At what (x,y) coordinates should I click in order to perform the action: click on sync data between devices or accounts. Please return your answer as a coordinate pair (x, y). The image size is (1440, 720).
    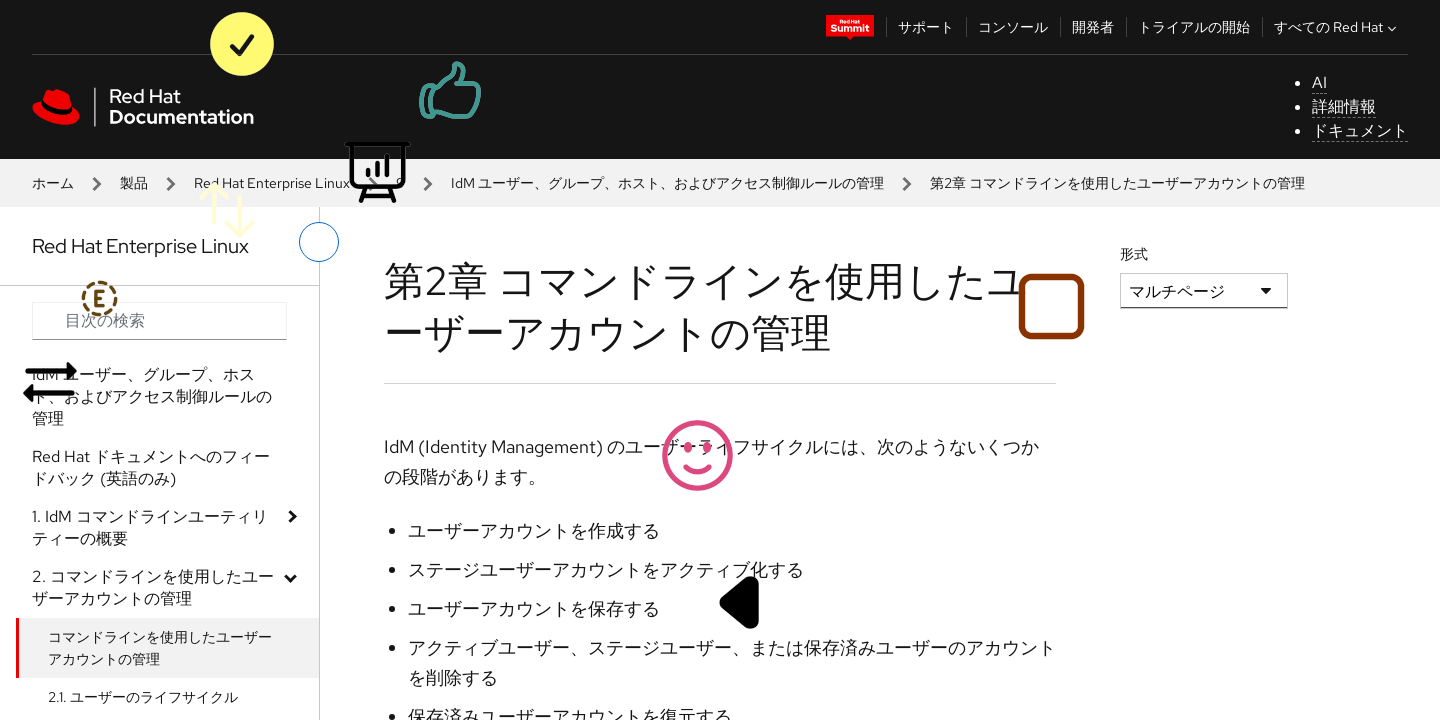
    Looking at the image, I should click on (50, 382).